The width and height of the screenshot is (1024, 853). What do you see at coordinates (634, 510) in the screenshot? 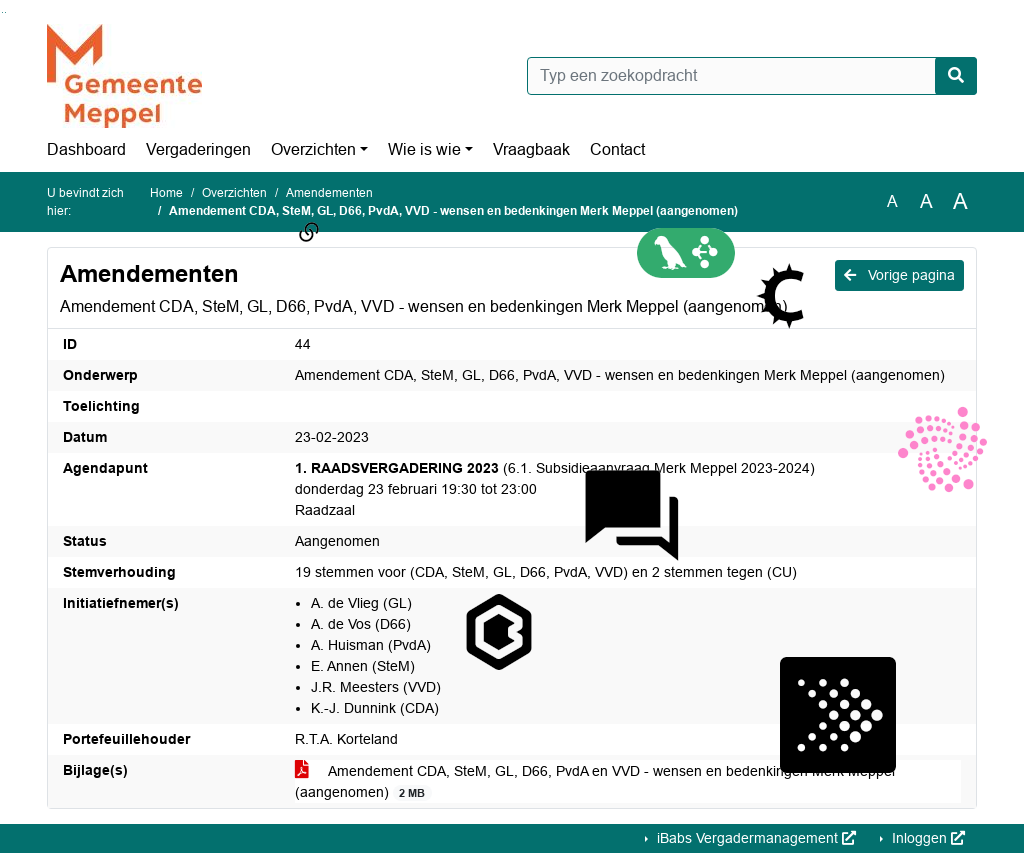
I see `open conversation or chat` at bounding box center [634, 510].